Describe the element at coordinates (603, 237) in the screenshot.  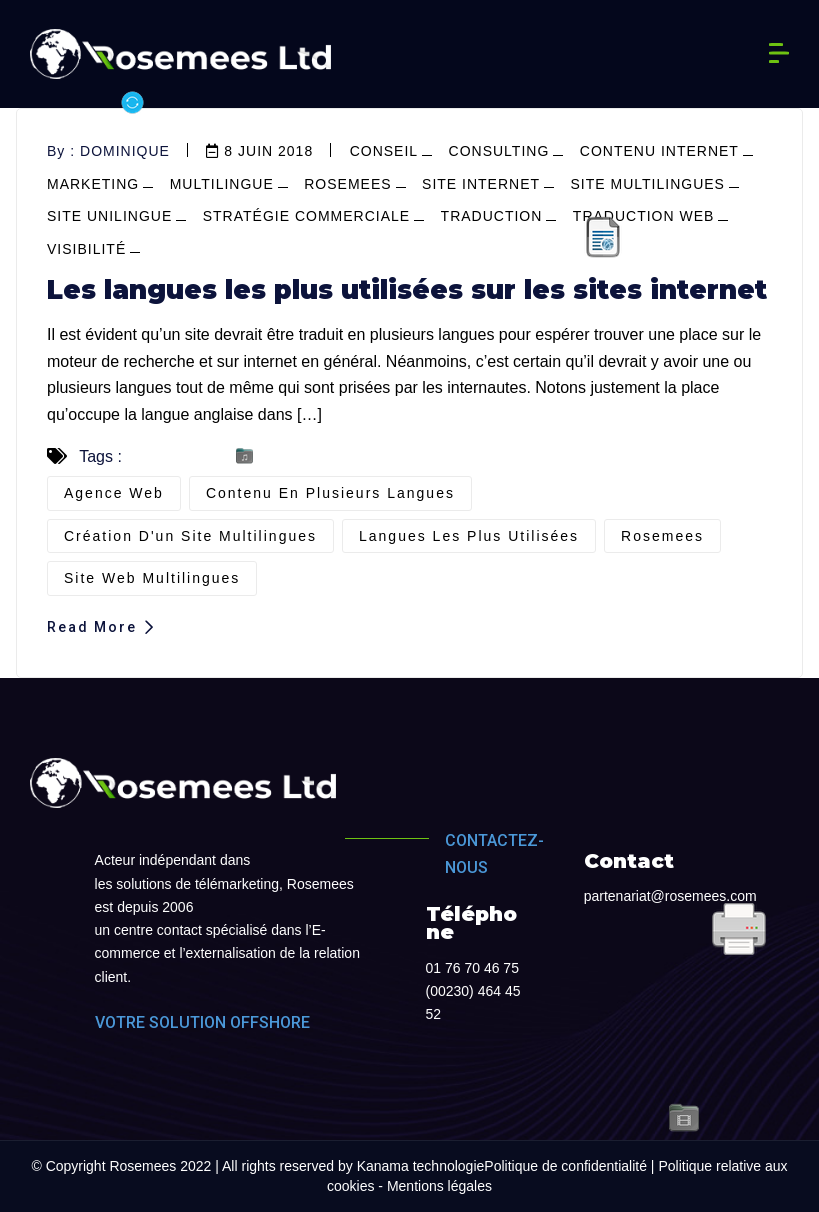
I see `open a web template document file` at that location.